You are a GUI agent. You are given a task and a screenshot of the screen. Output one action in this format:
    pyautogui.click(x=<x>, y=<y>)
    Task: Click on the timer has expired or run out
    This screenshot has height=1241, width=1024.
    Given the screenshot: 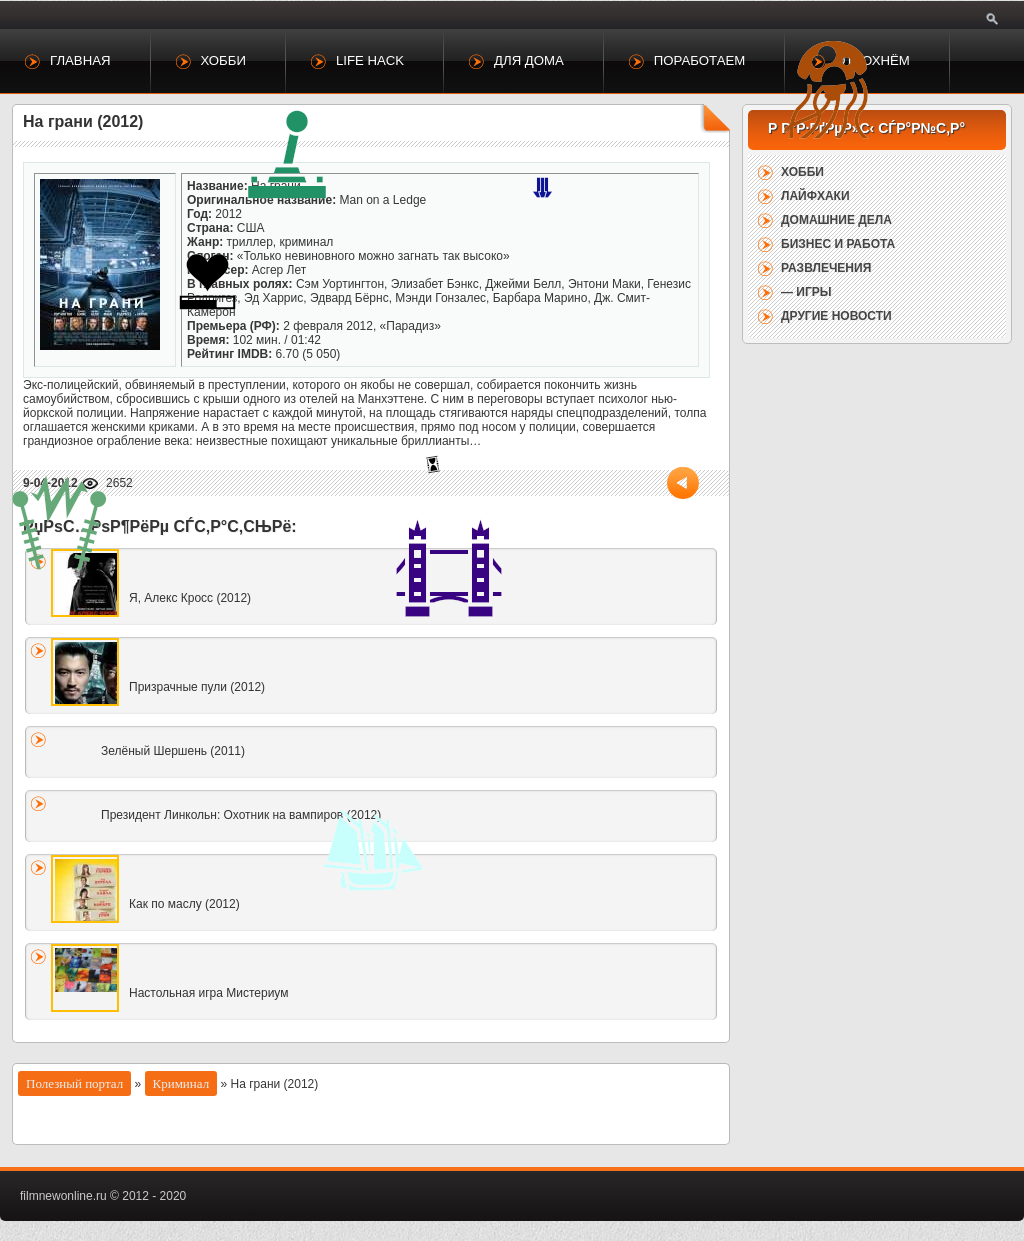 What is the action you would take?
    pyautogui.click(x=432, y=464)
    